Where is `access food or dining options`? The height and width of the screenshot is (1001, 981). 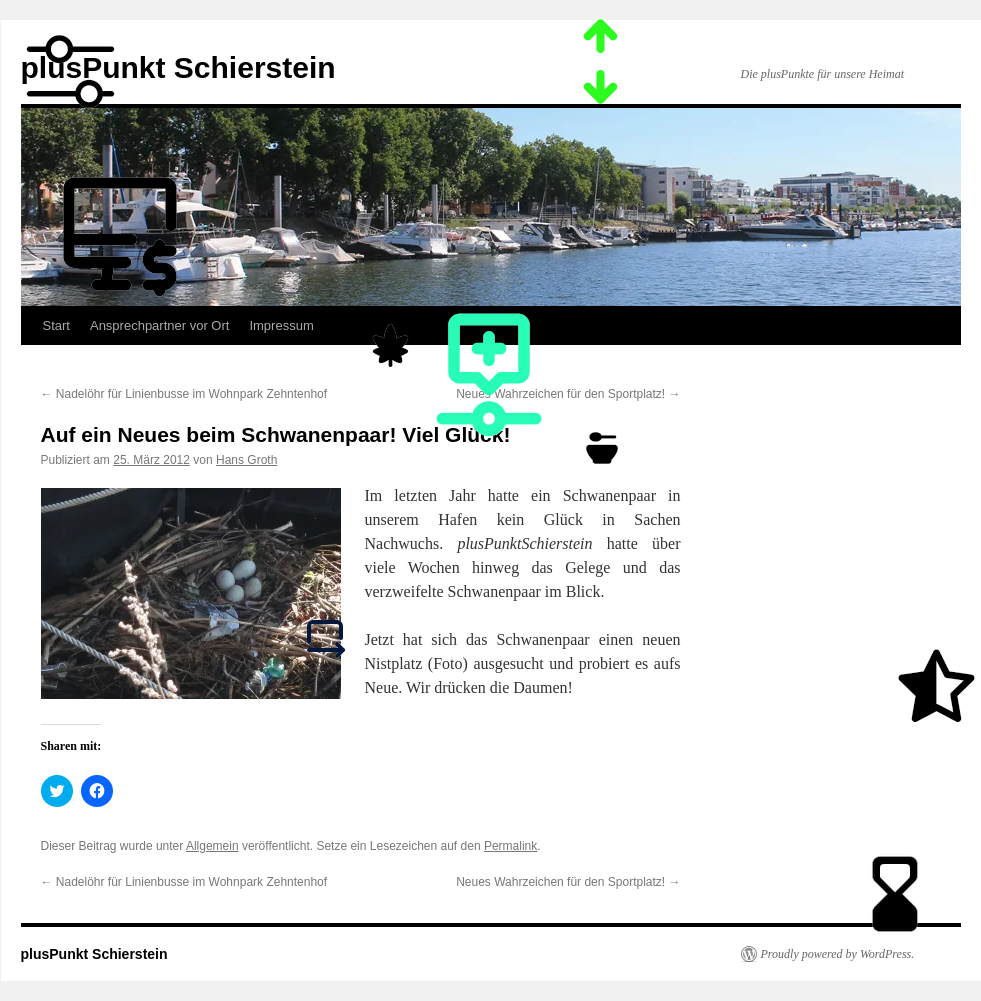 access food or dining options is located at coordinates (602, 448).